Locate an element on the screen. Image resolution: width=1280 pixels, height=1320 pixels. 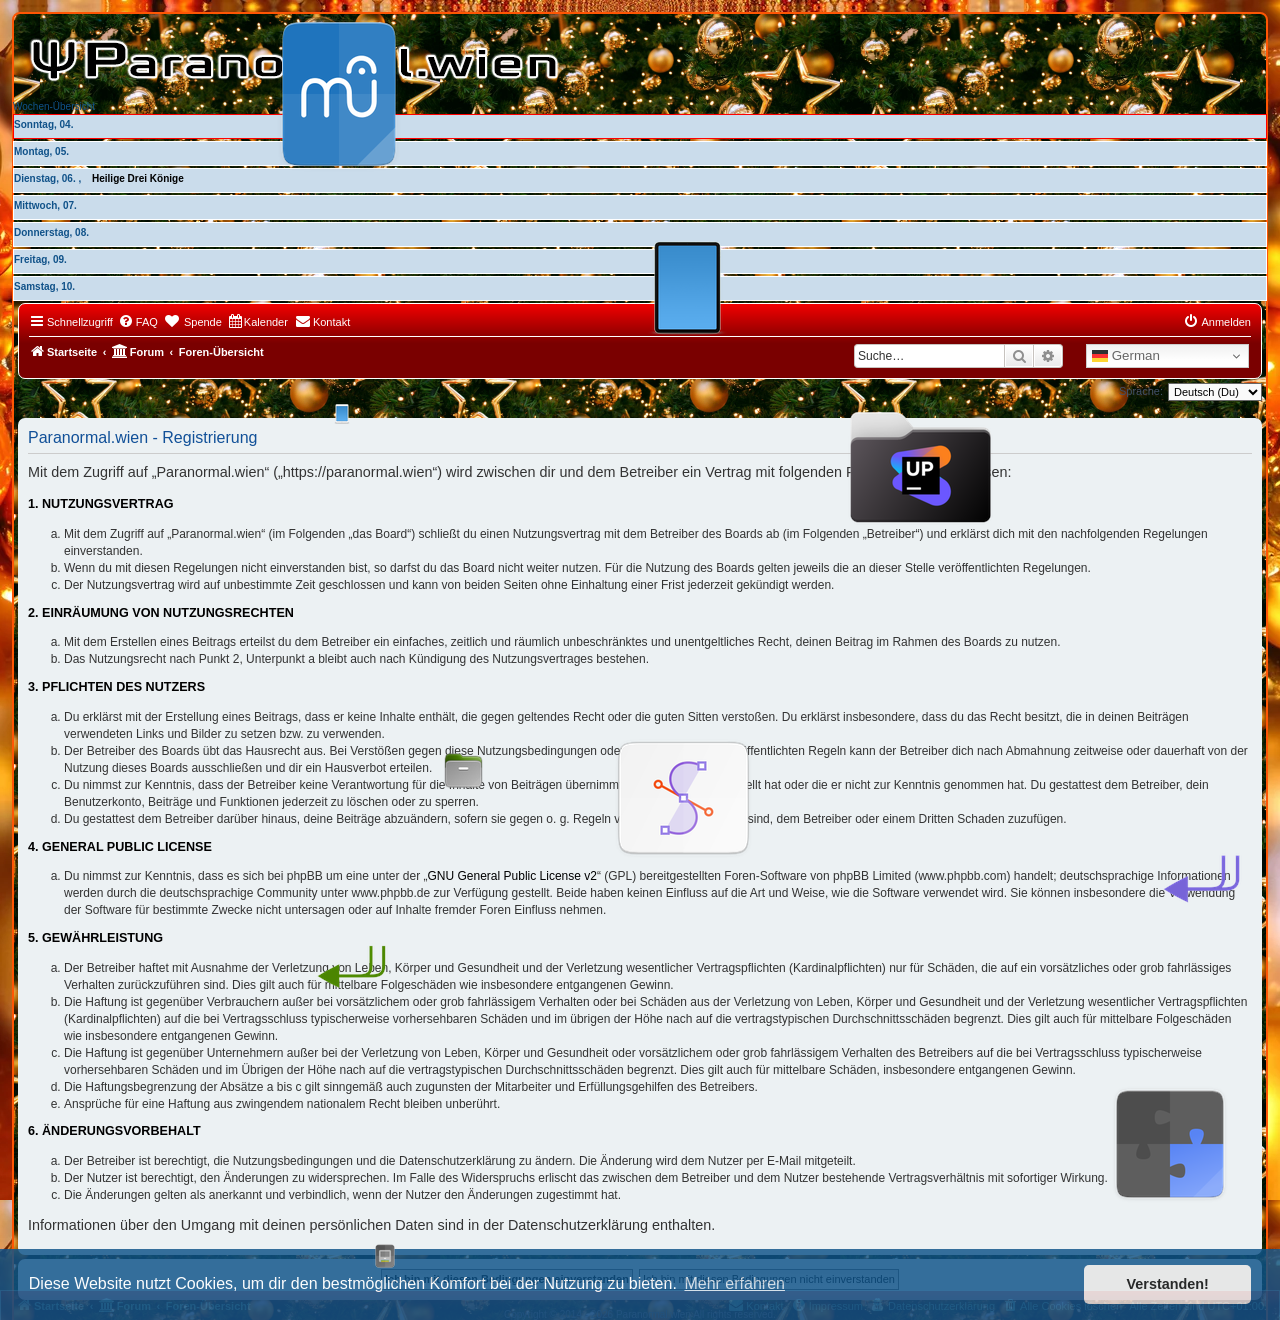
iPad Air device icon is located at coordinates (687, 288).